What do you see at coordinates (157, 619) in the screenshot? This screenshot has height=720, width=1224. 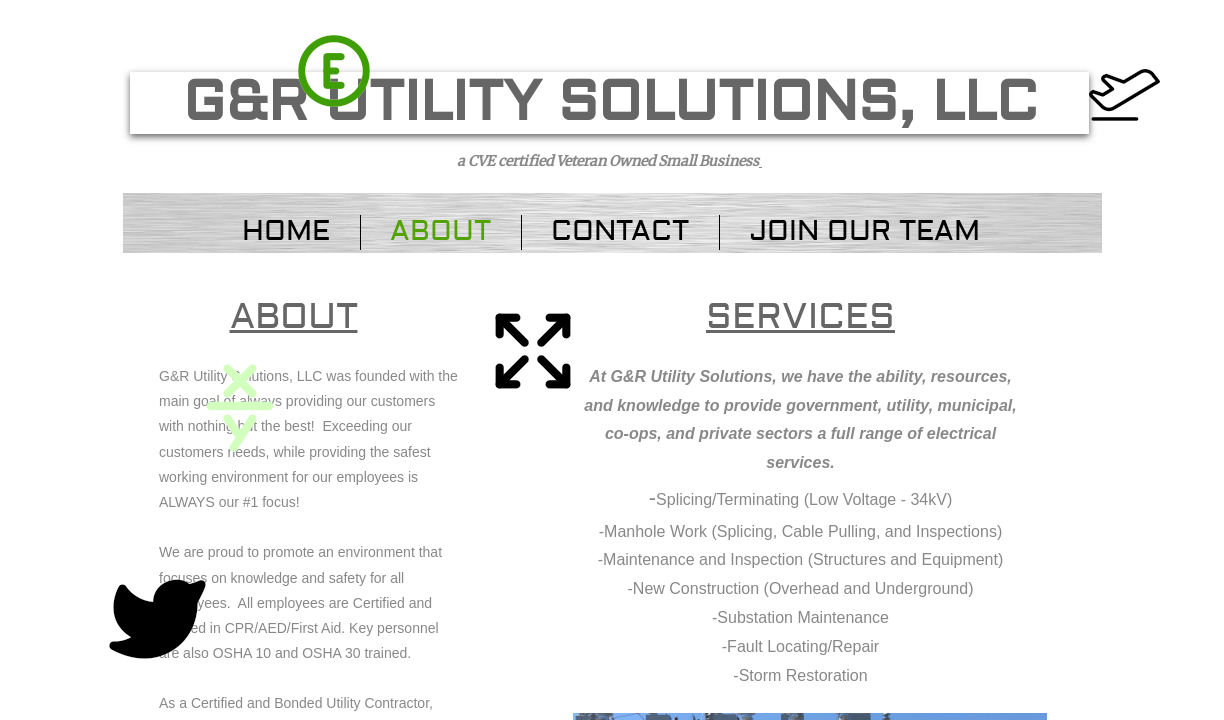 I see `share to twitter` at bounding box center [157, 619].